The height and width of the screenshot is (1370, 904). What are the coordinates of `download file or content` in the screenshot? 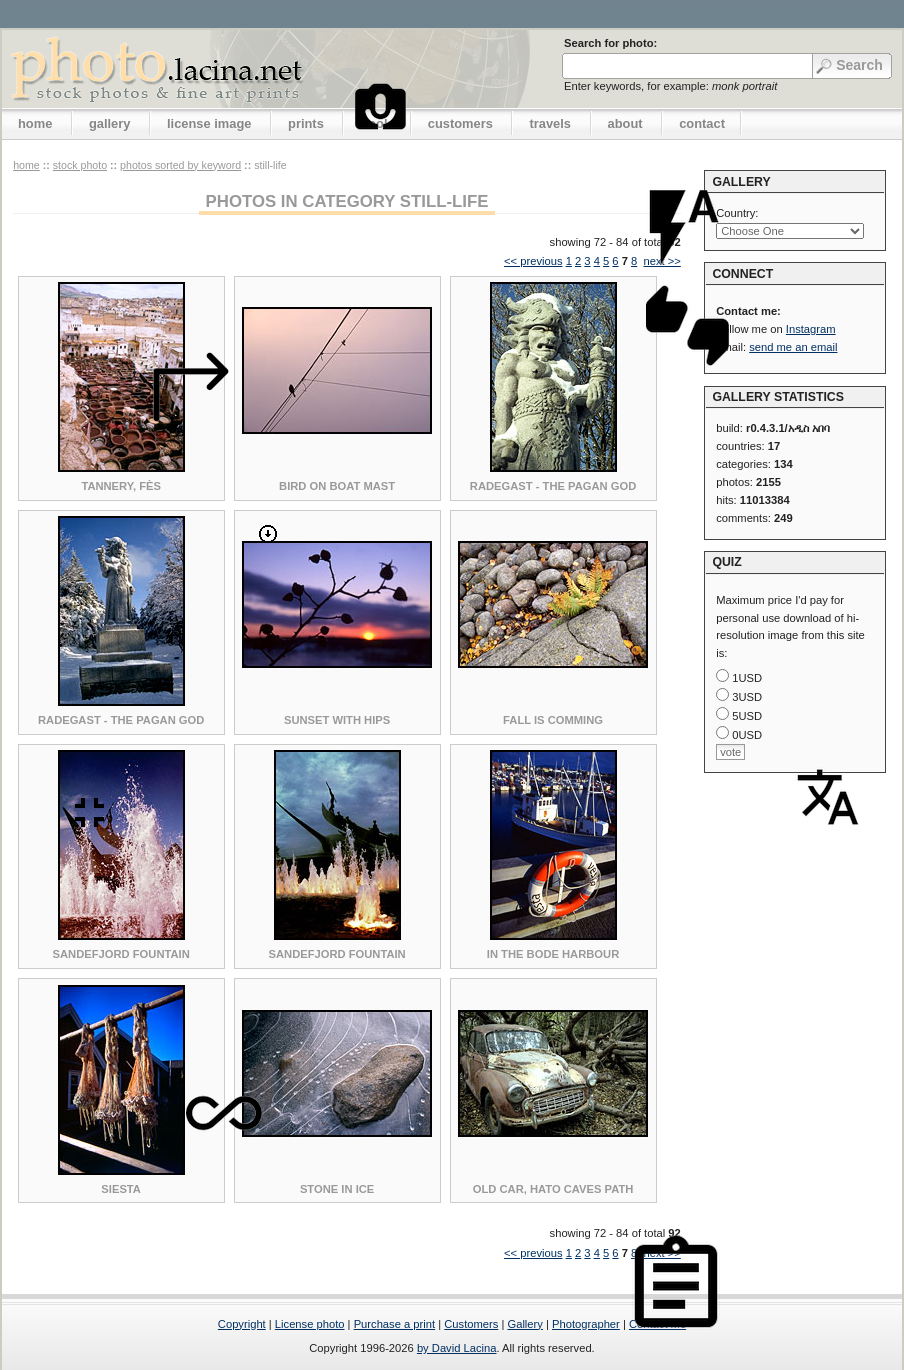 It's located at (268, 534).